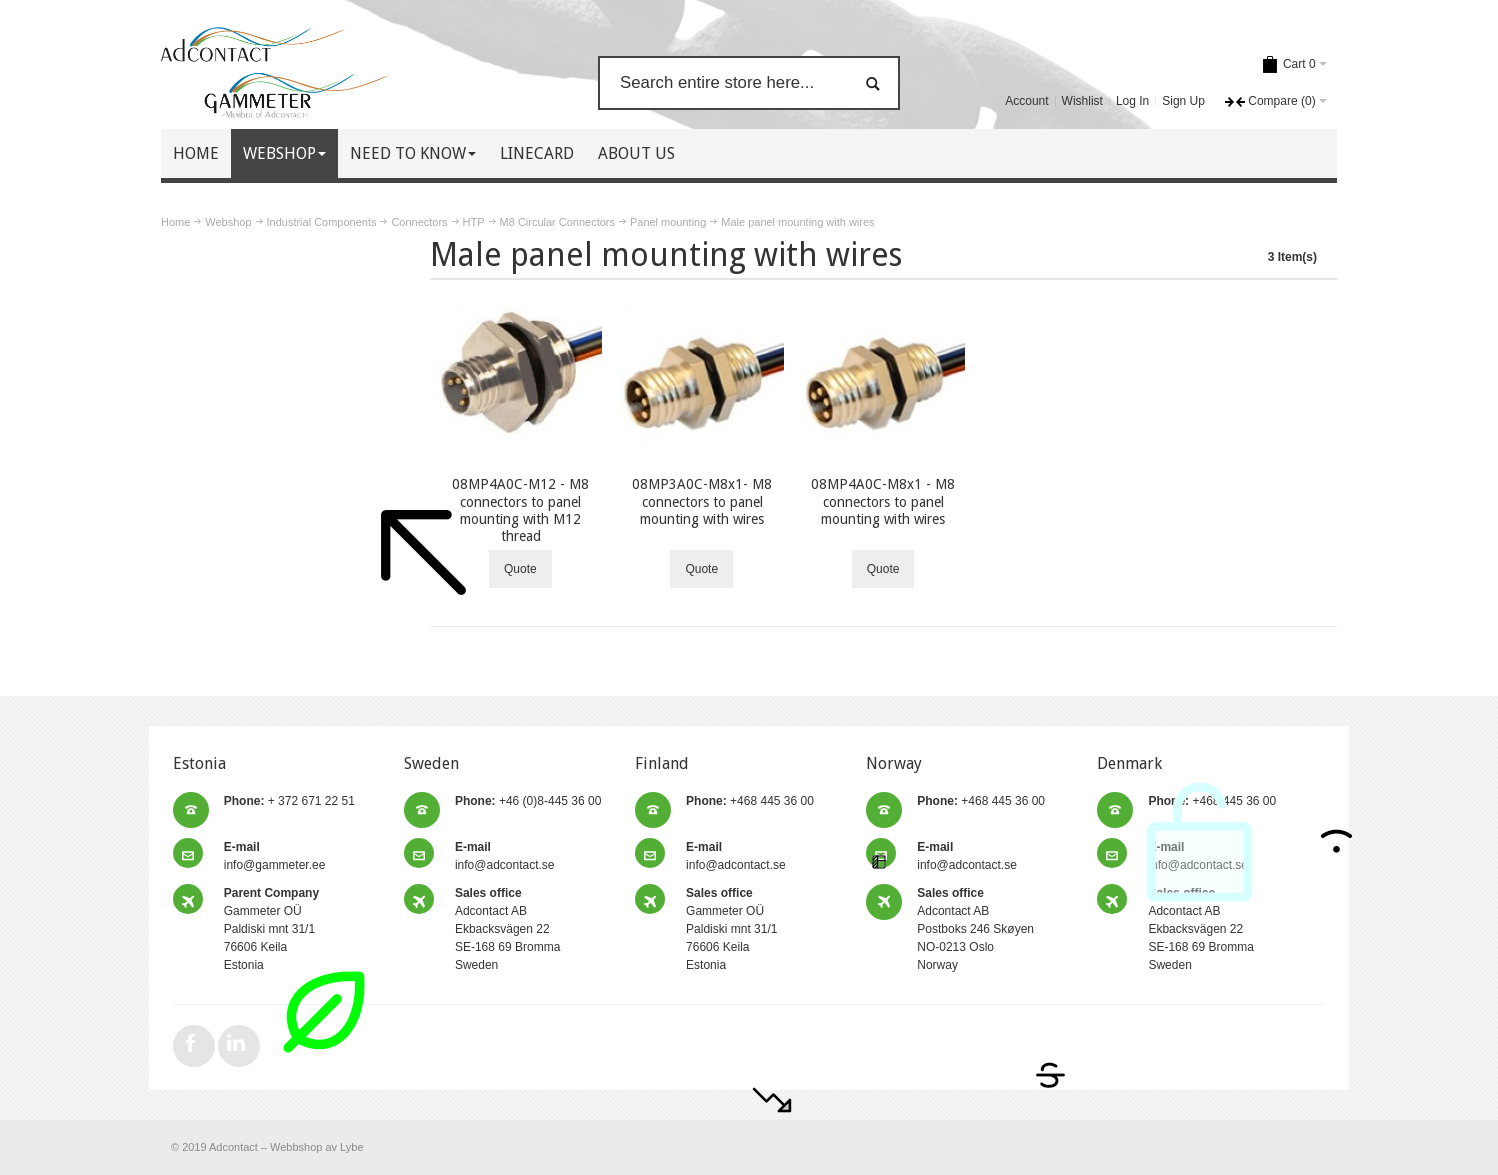 Image resolution: width=1498 pixels, height=1175 pixels. Describe the element at coordinates (1050, 1075) in the screenshot. I see `apply strikethrough formatting to selected text` at that location.